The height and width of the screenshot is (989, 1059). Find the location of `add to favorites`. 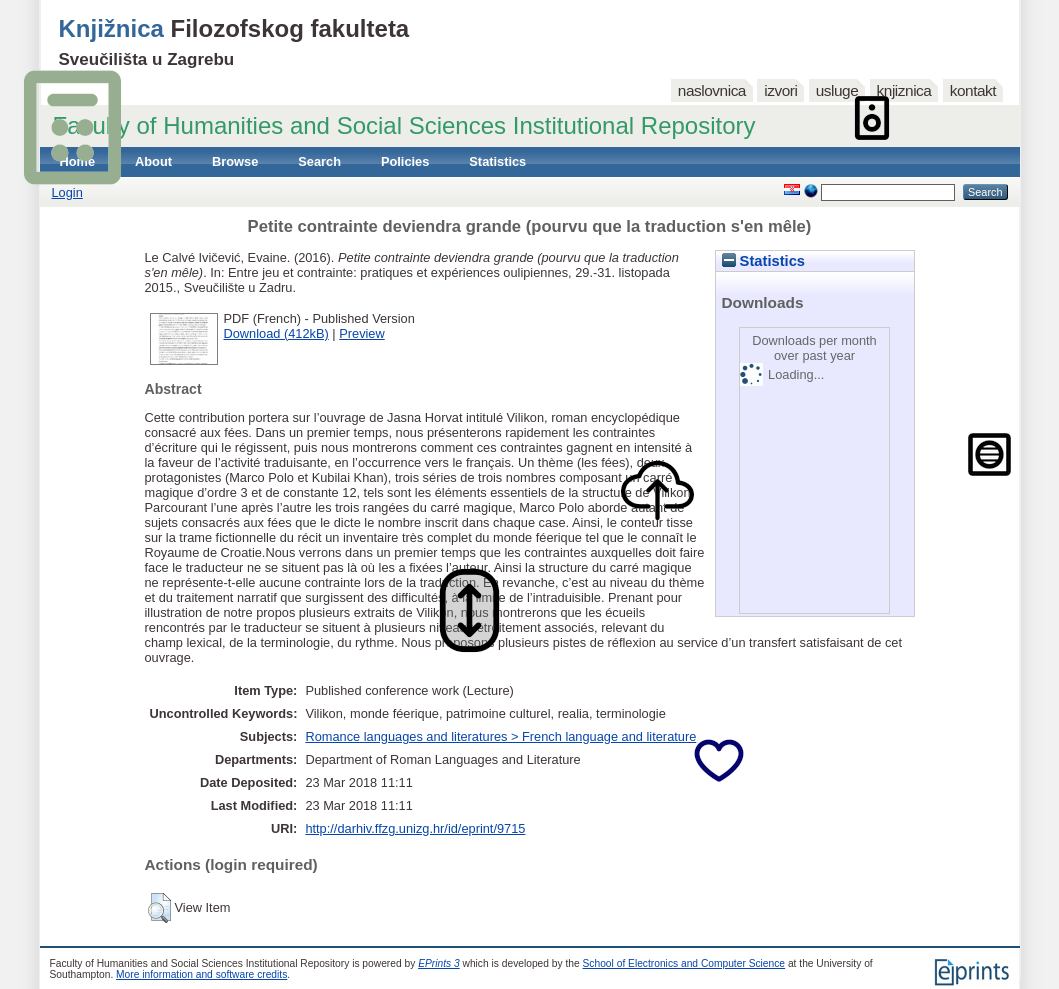

add to favorites is located at coordinates (719, 759).